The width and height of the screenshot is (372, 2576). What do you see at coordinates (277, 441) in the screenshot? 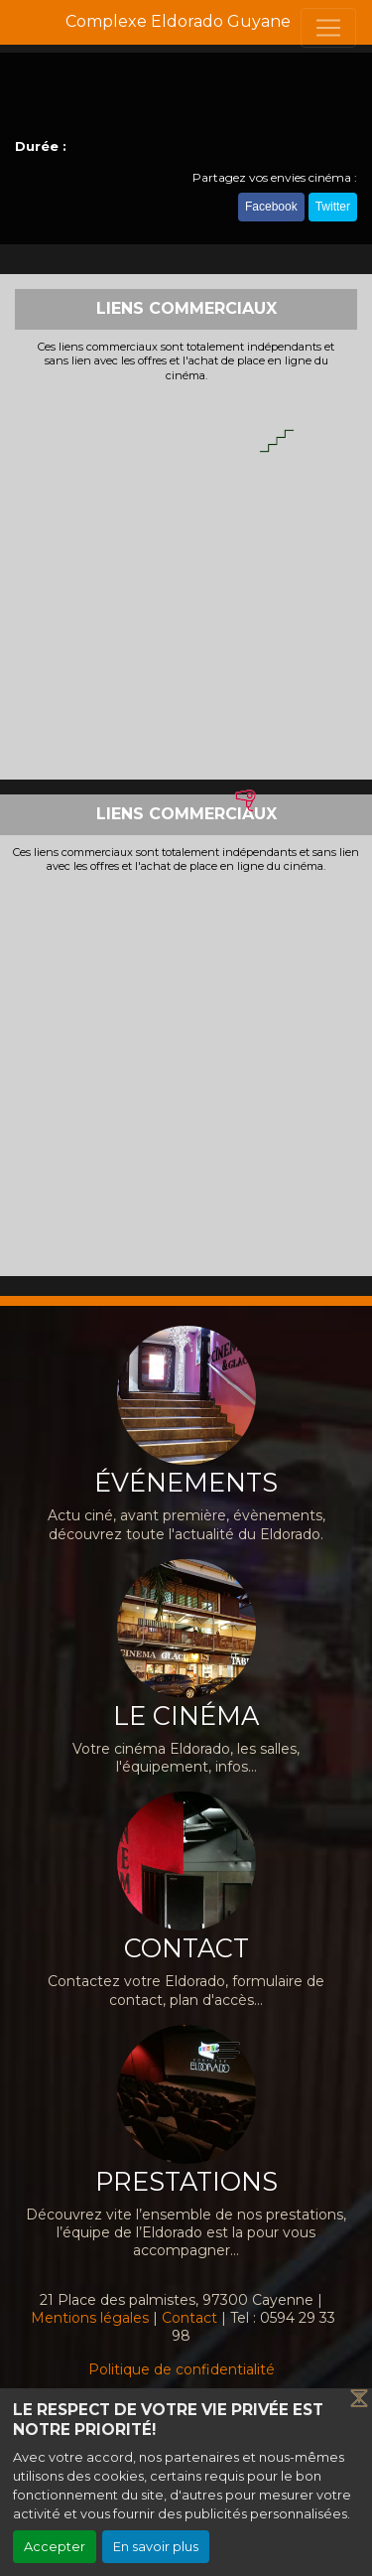
I see `view step-by-step instructions or progress` at bounding box center [277, 441].